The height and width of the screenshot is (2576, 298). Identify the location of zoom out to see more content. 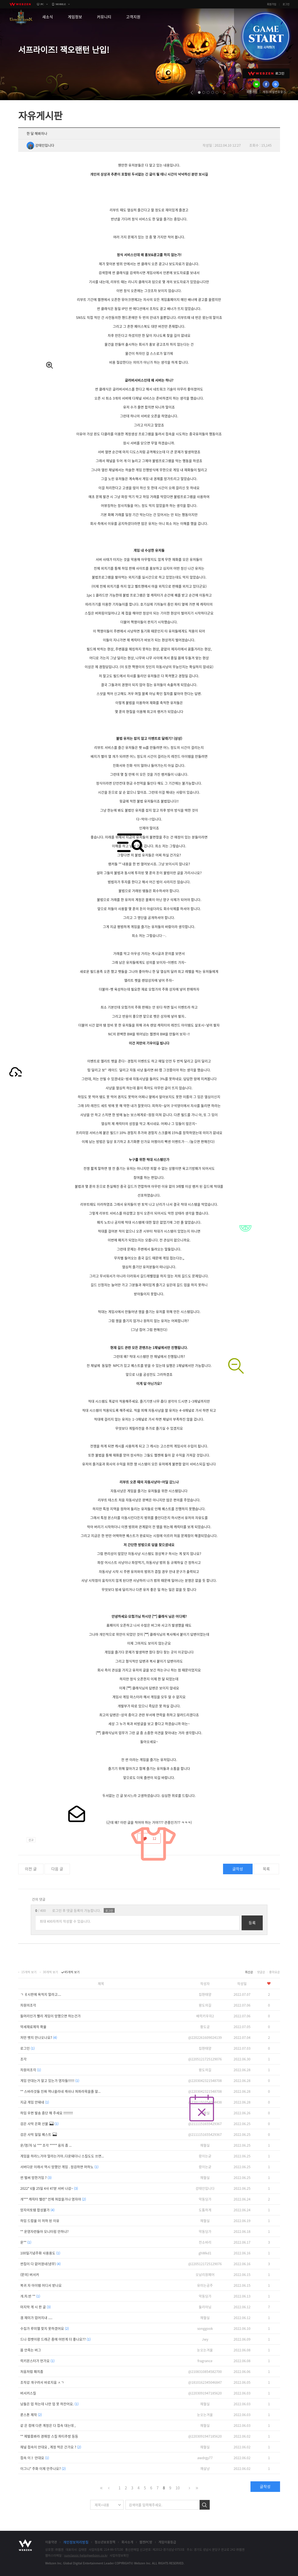
(236, 1366).